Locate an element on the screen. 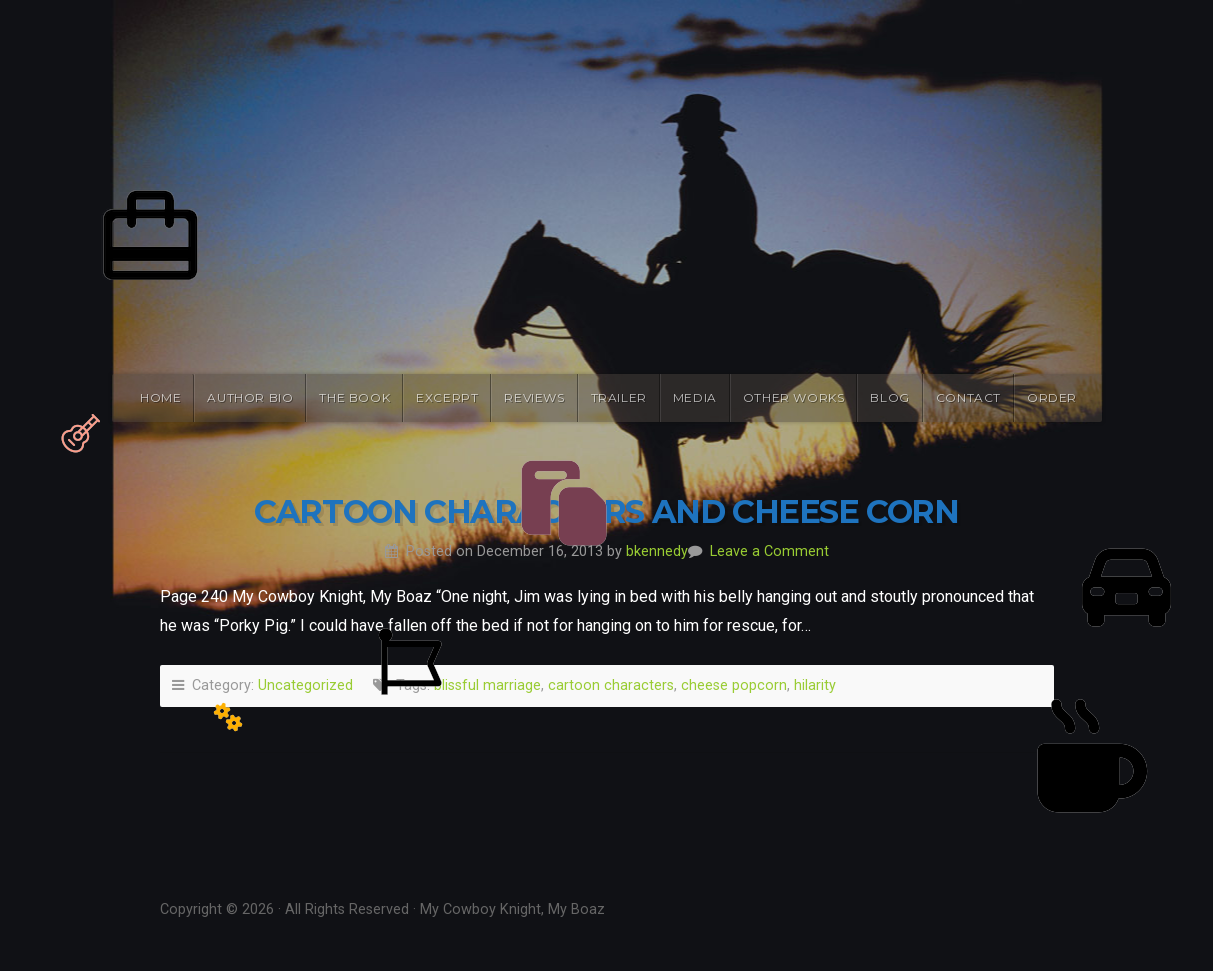 The height and width of the screenshot is (971, 1213). access vehicle or car-related settings is located at coordinates (1126, 587).